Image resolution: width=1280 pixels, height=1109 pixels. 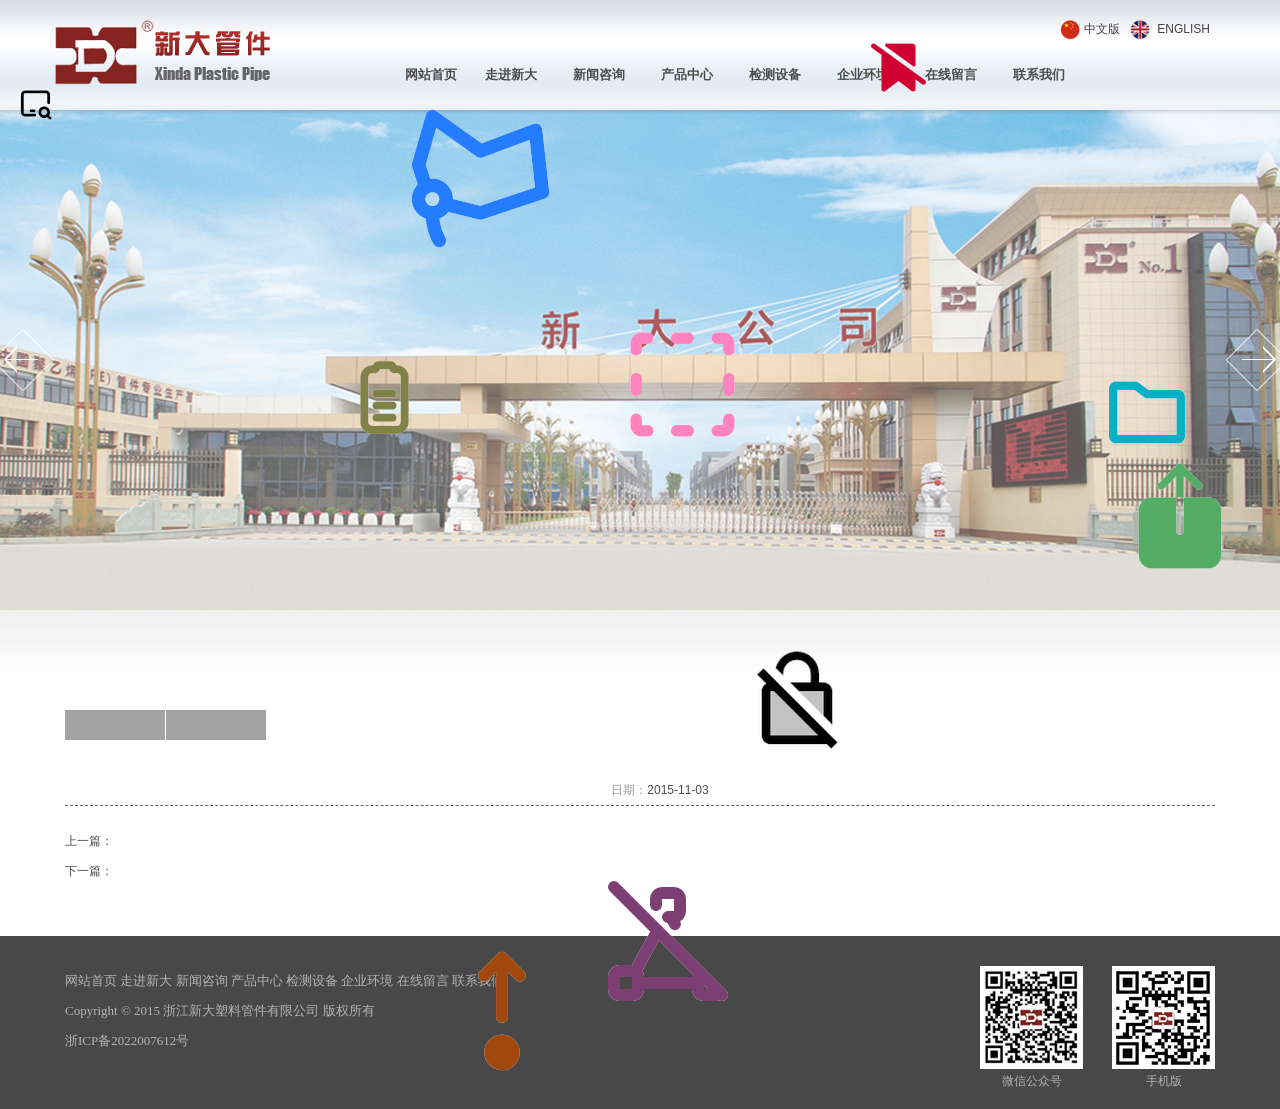 I want to click on share this content, so click(x=1180, y=516).